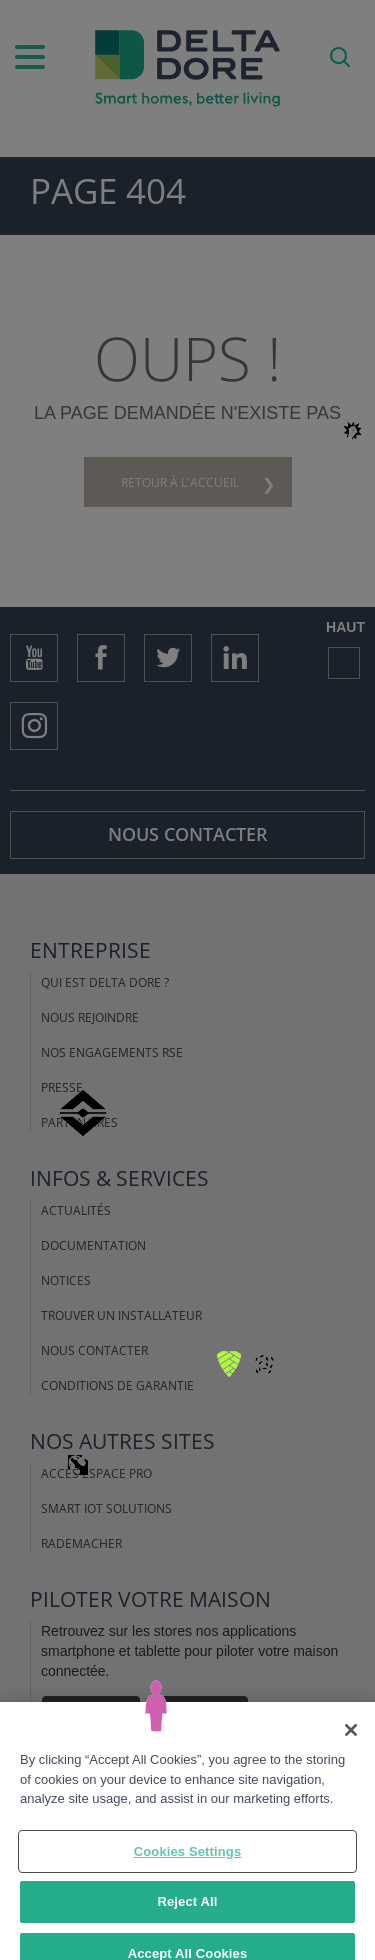 The width and height of the screenshot is (375, 1960). What do you see at coordinates (156, 1706) in the screenshot?
I see `view your profile` at bounding box center [156, 1706].